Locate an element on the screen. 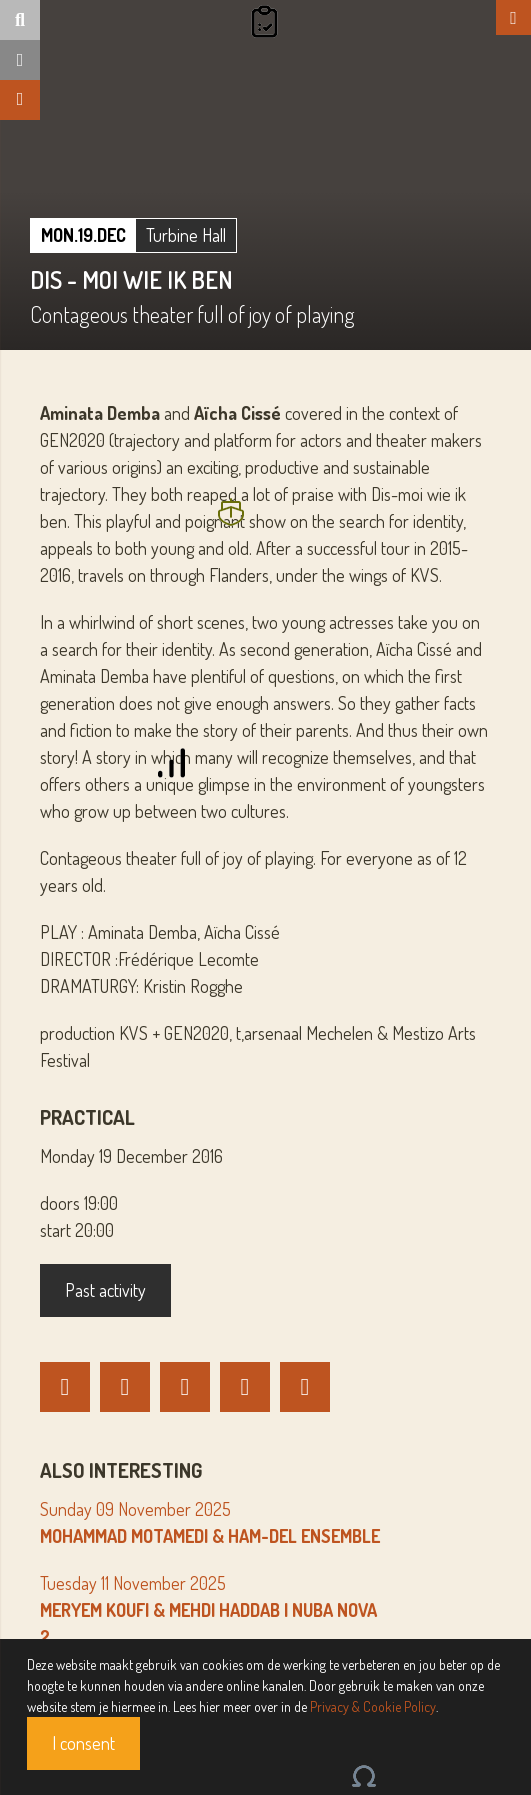 The width and height of the screenshot is (531, 1795). view health checkup results is located at coordinates (264, 21).